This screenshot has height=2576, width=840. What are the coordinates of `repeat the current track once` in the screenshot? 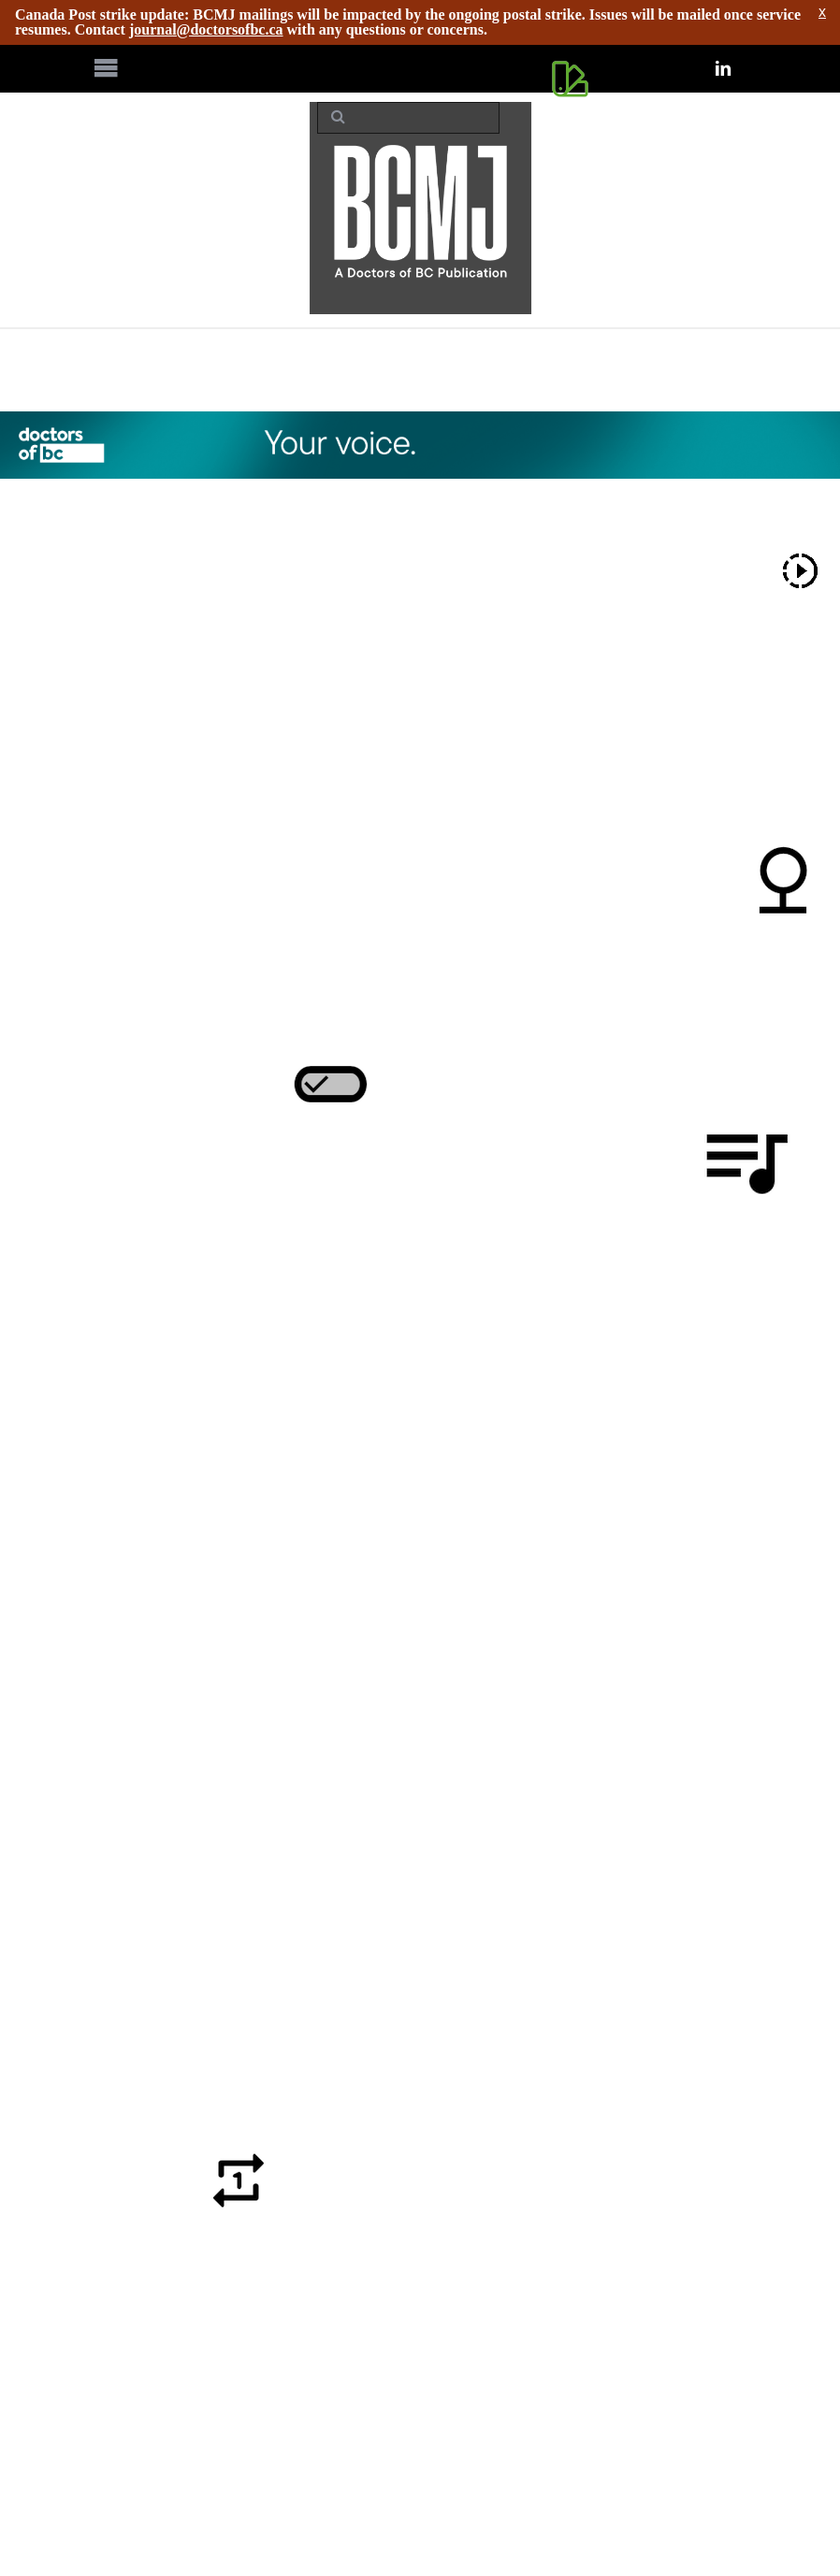 It's located at (239, 2180).